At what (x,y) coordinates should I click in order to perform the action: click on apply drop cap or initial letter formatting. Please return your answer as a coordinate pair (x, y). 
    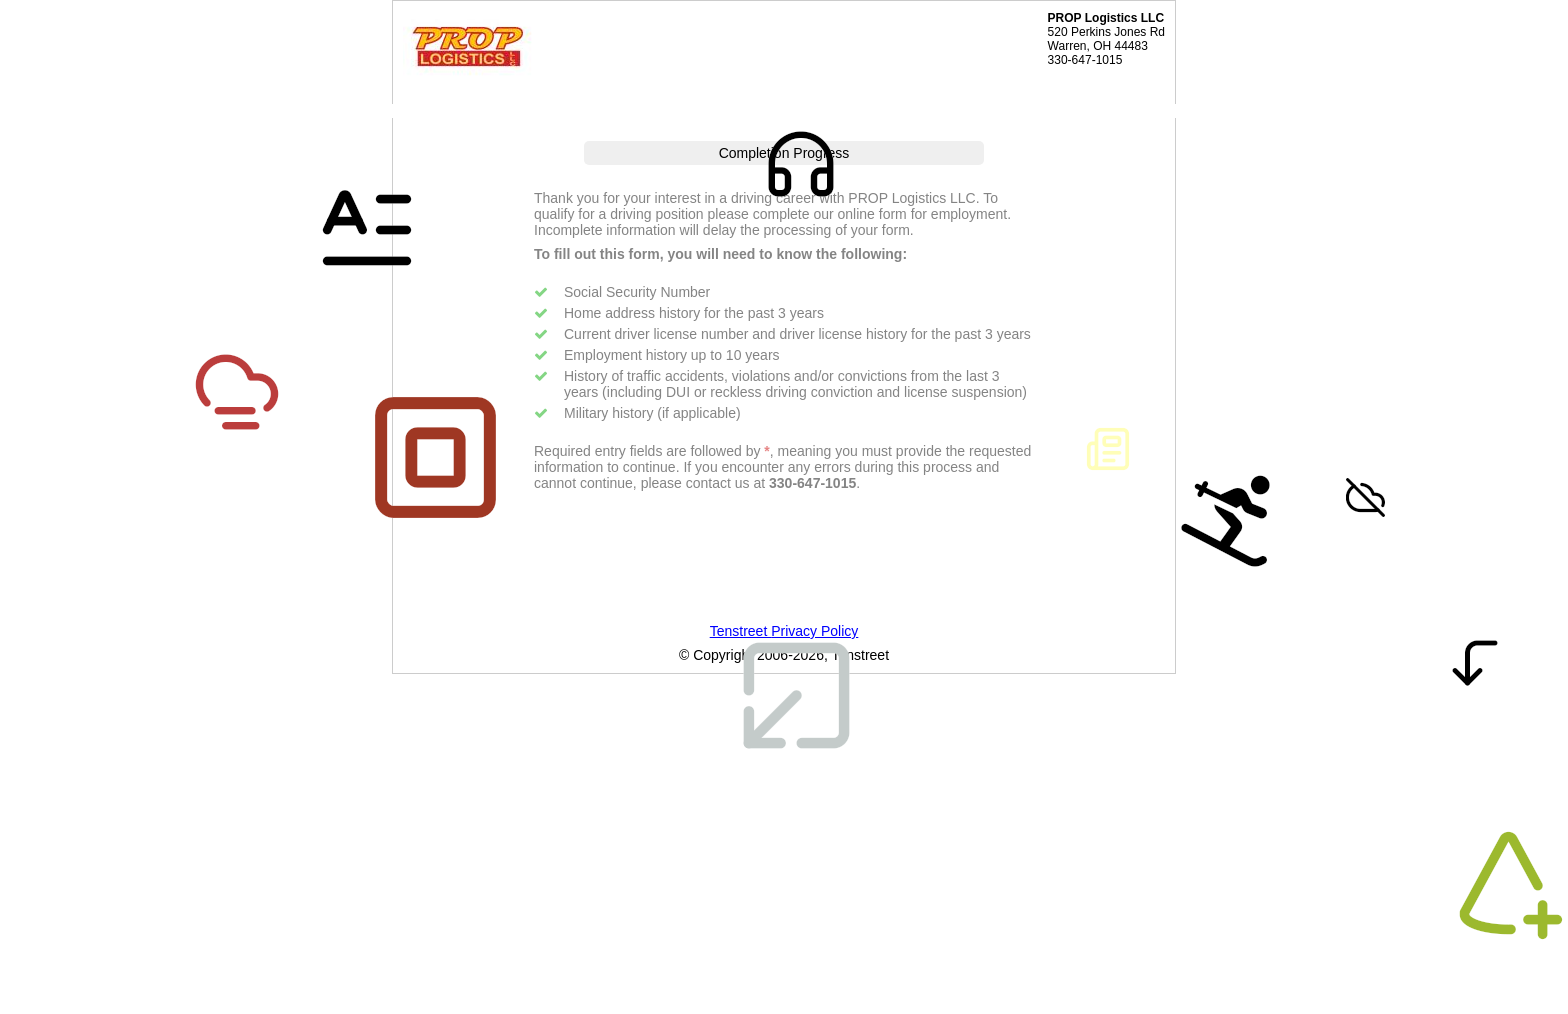
    Looking at the image, I should click on (367, 230).